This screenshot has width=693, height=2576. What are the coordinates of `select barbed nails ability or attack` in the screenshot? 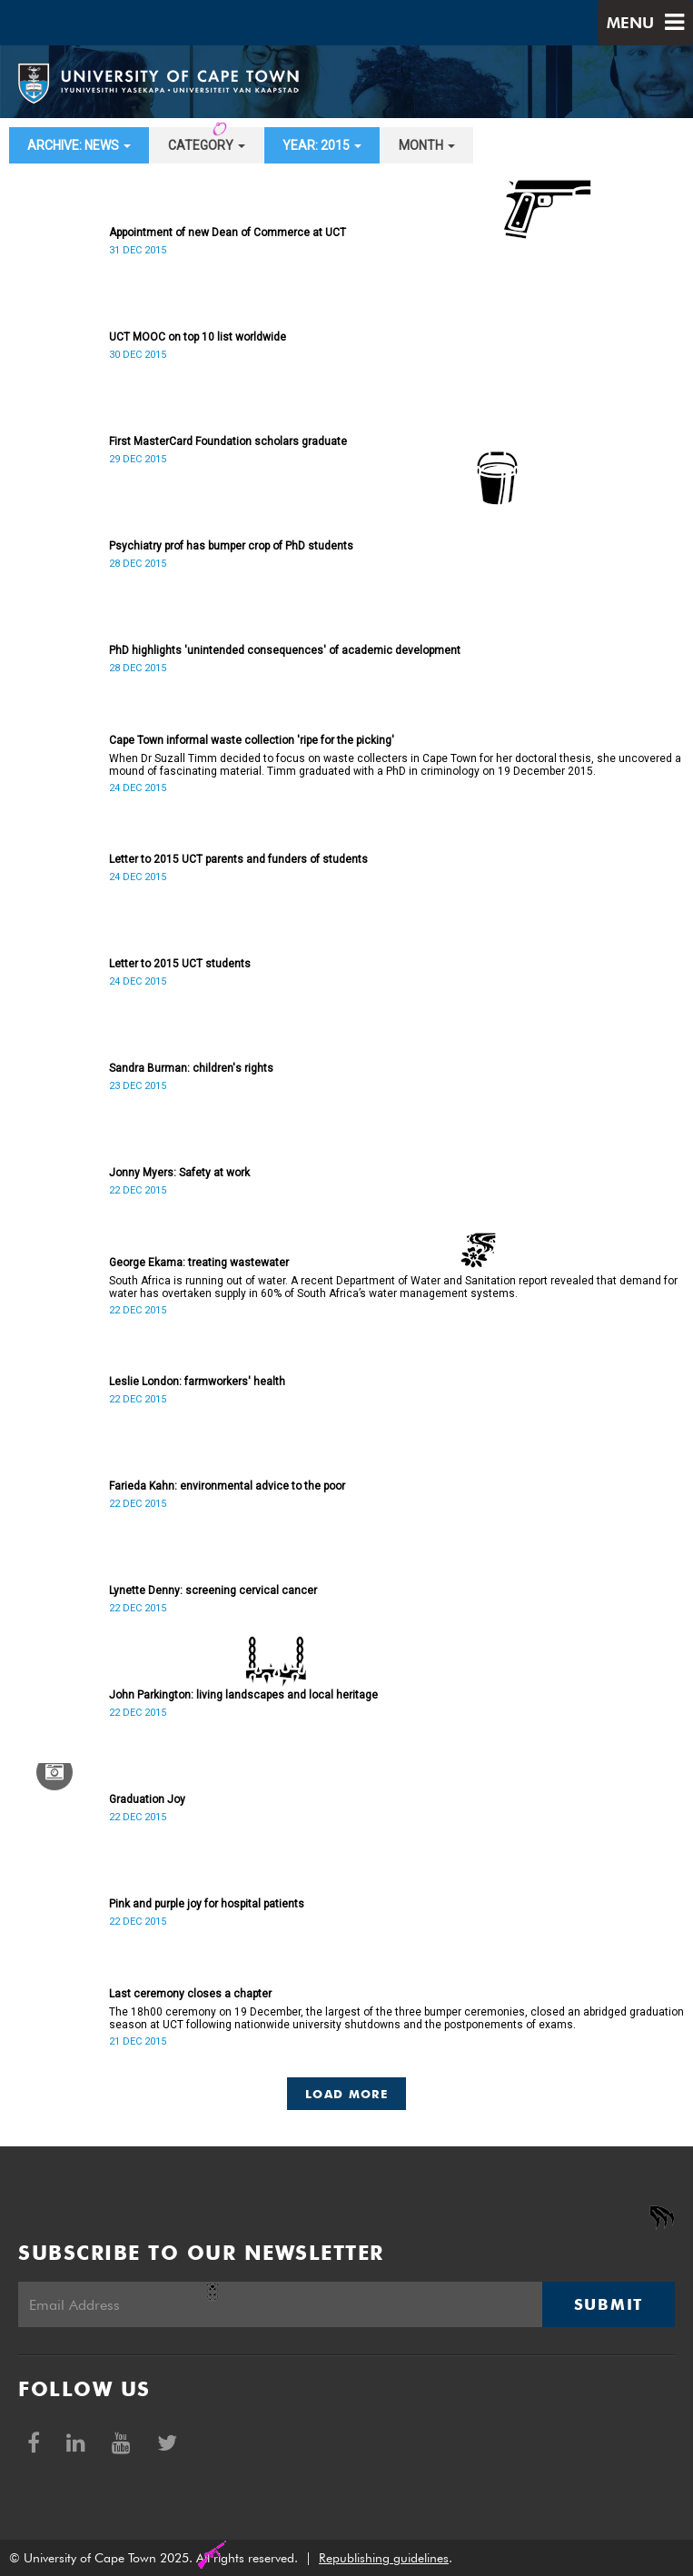 It's located at (662, 2218).